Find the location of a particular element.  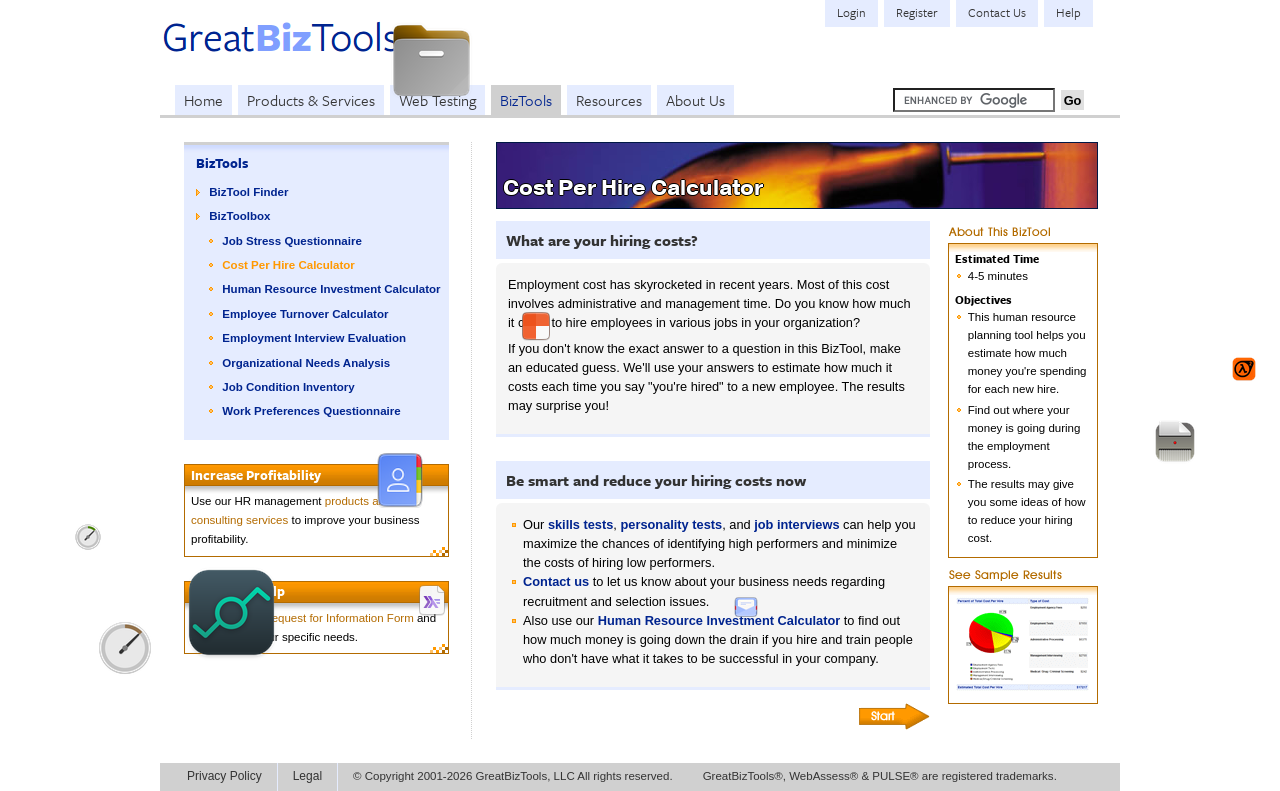

switch to the bottom-right workspace is located at coordinates (536, 326).